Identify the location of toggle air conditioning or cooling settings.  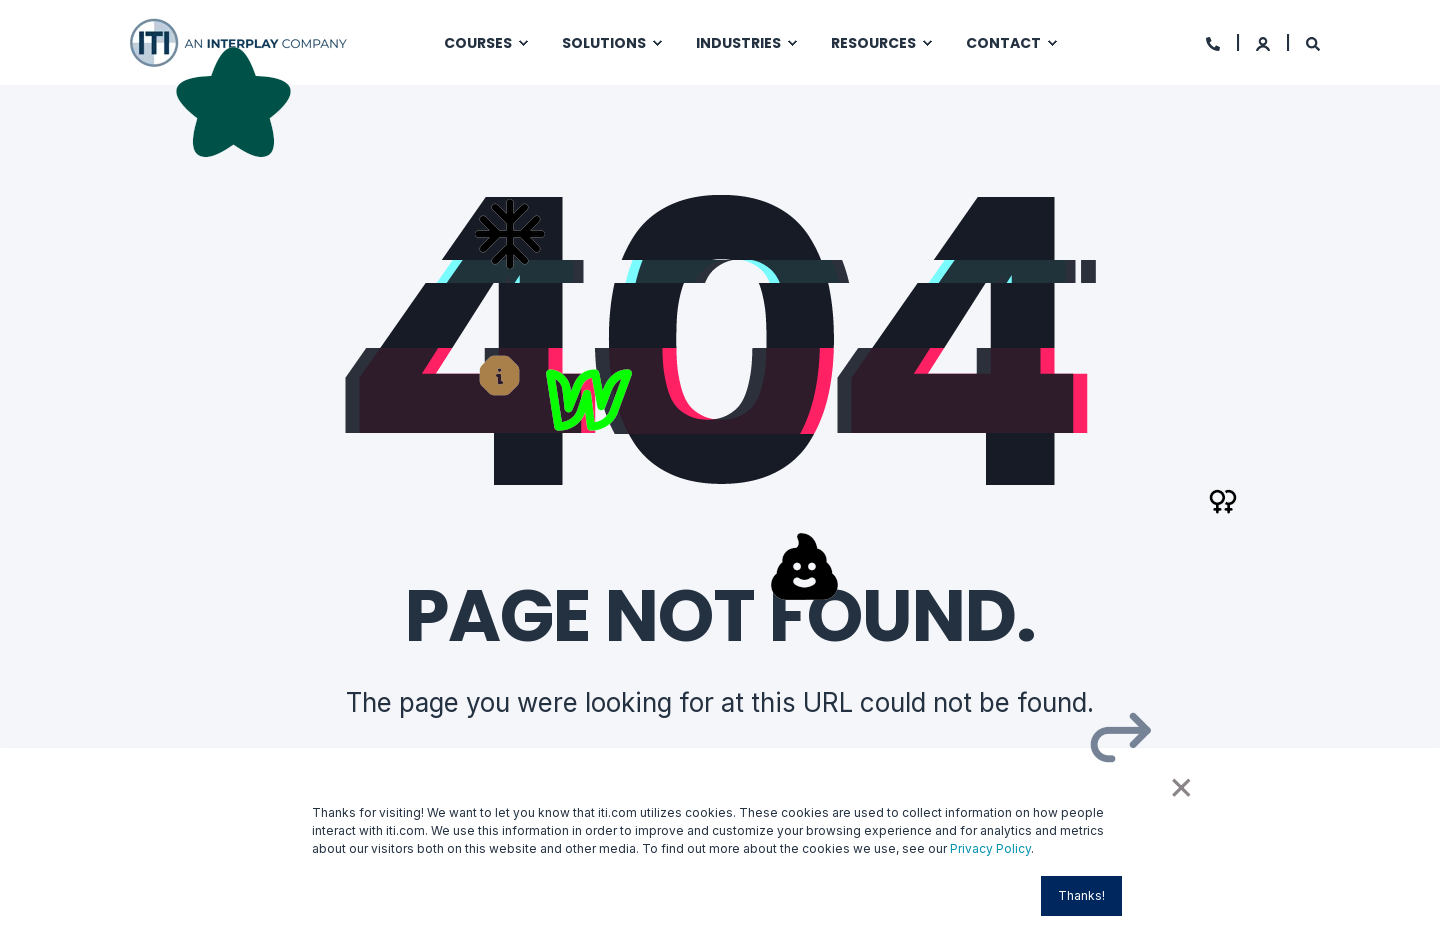
(510, 234).